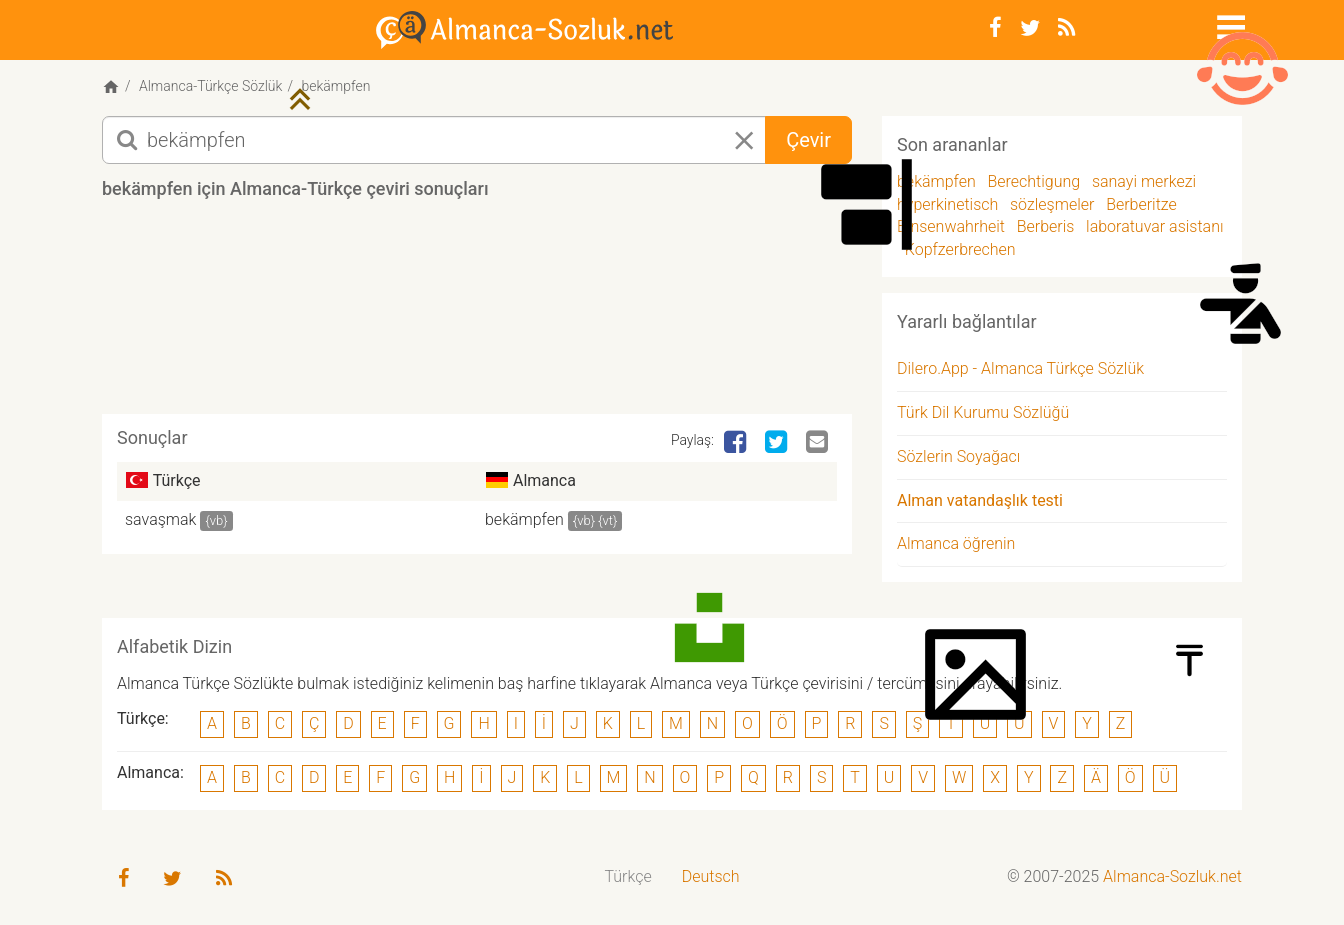 This screenshot has width=1344, height=925. Describe the element at coordinates (300, 100) in the screenshot. I see `scroll to top of page` at that location.